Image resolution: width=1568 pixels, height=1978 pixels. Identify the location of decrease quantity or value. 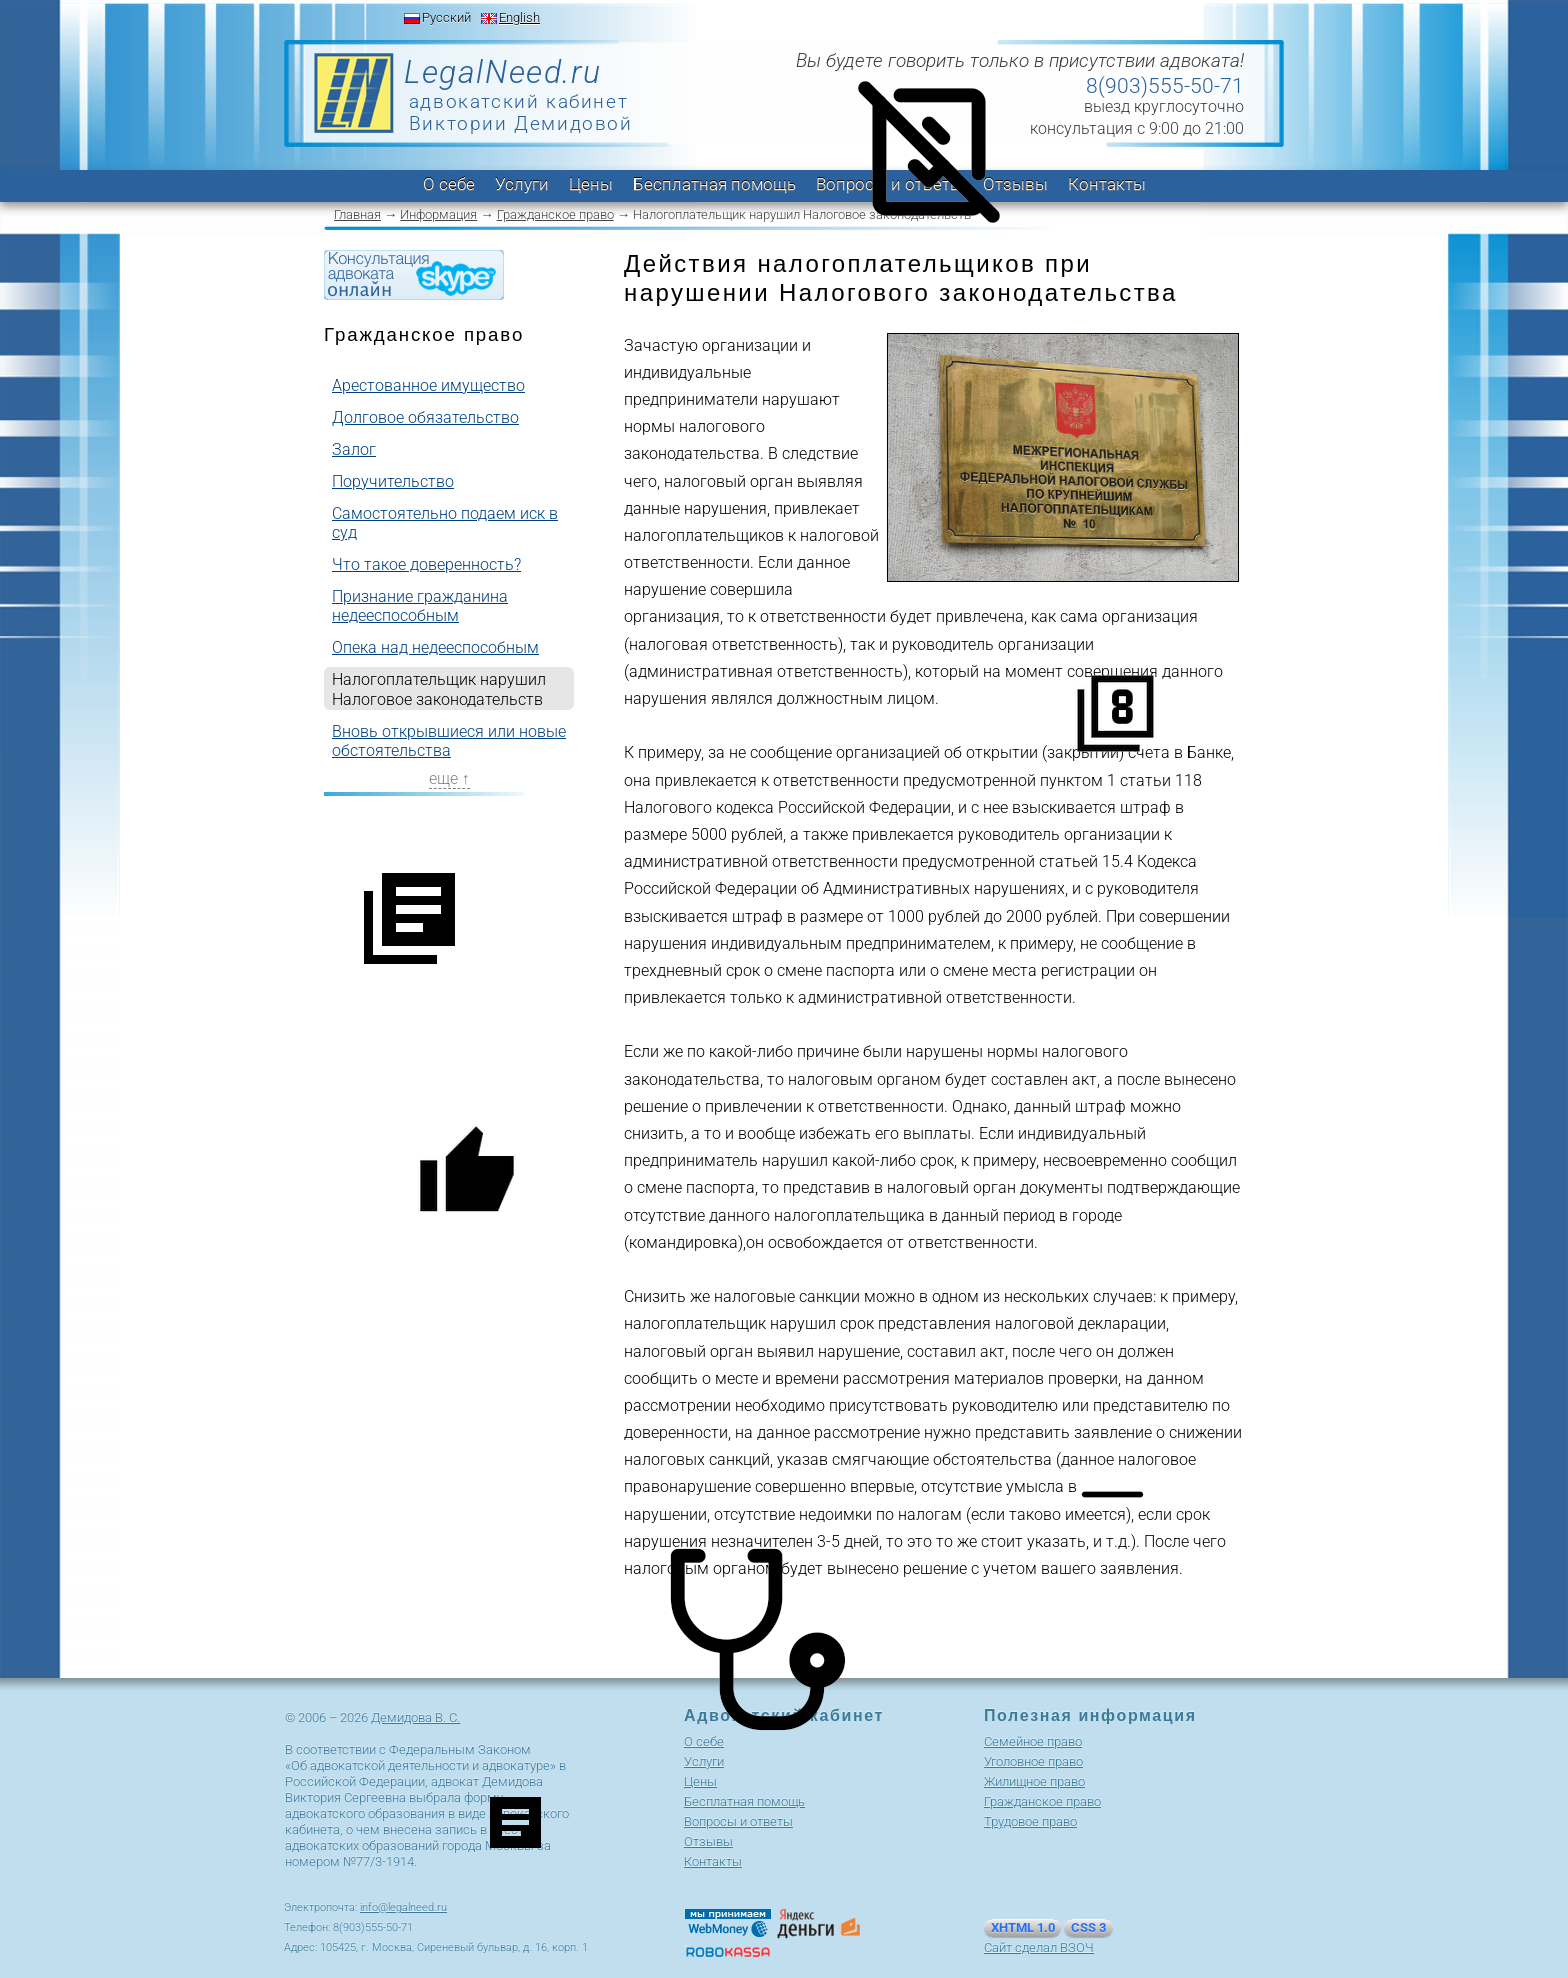
(1112, 1494).